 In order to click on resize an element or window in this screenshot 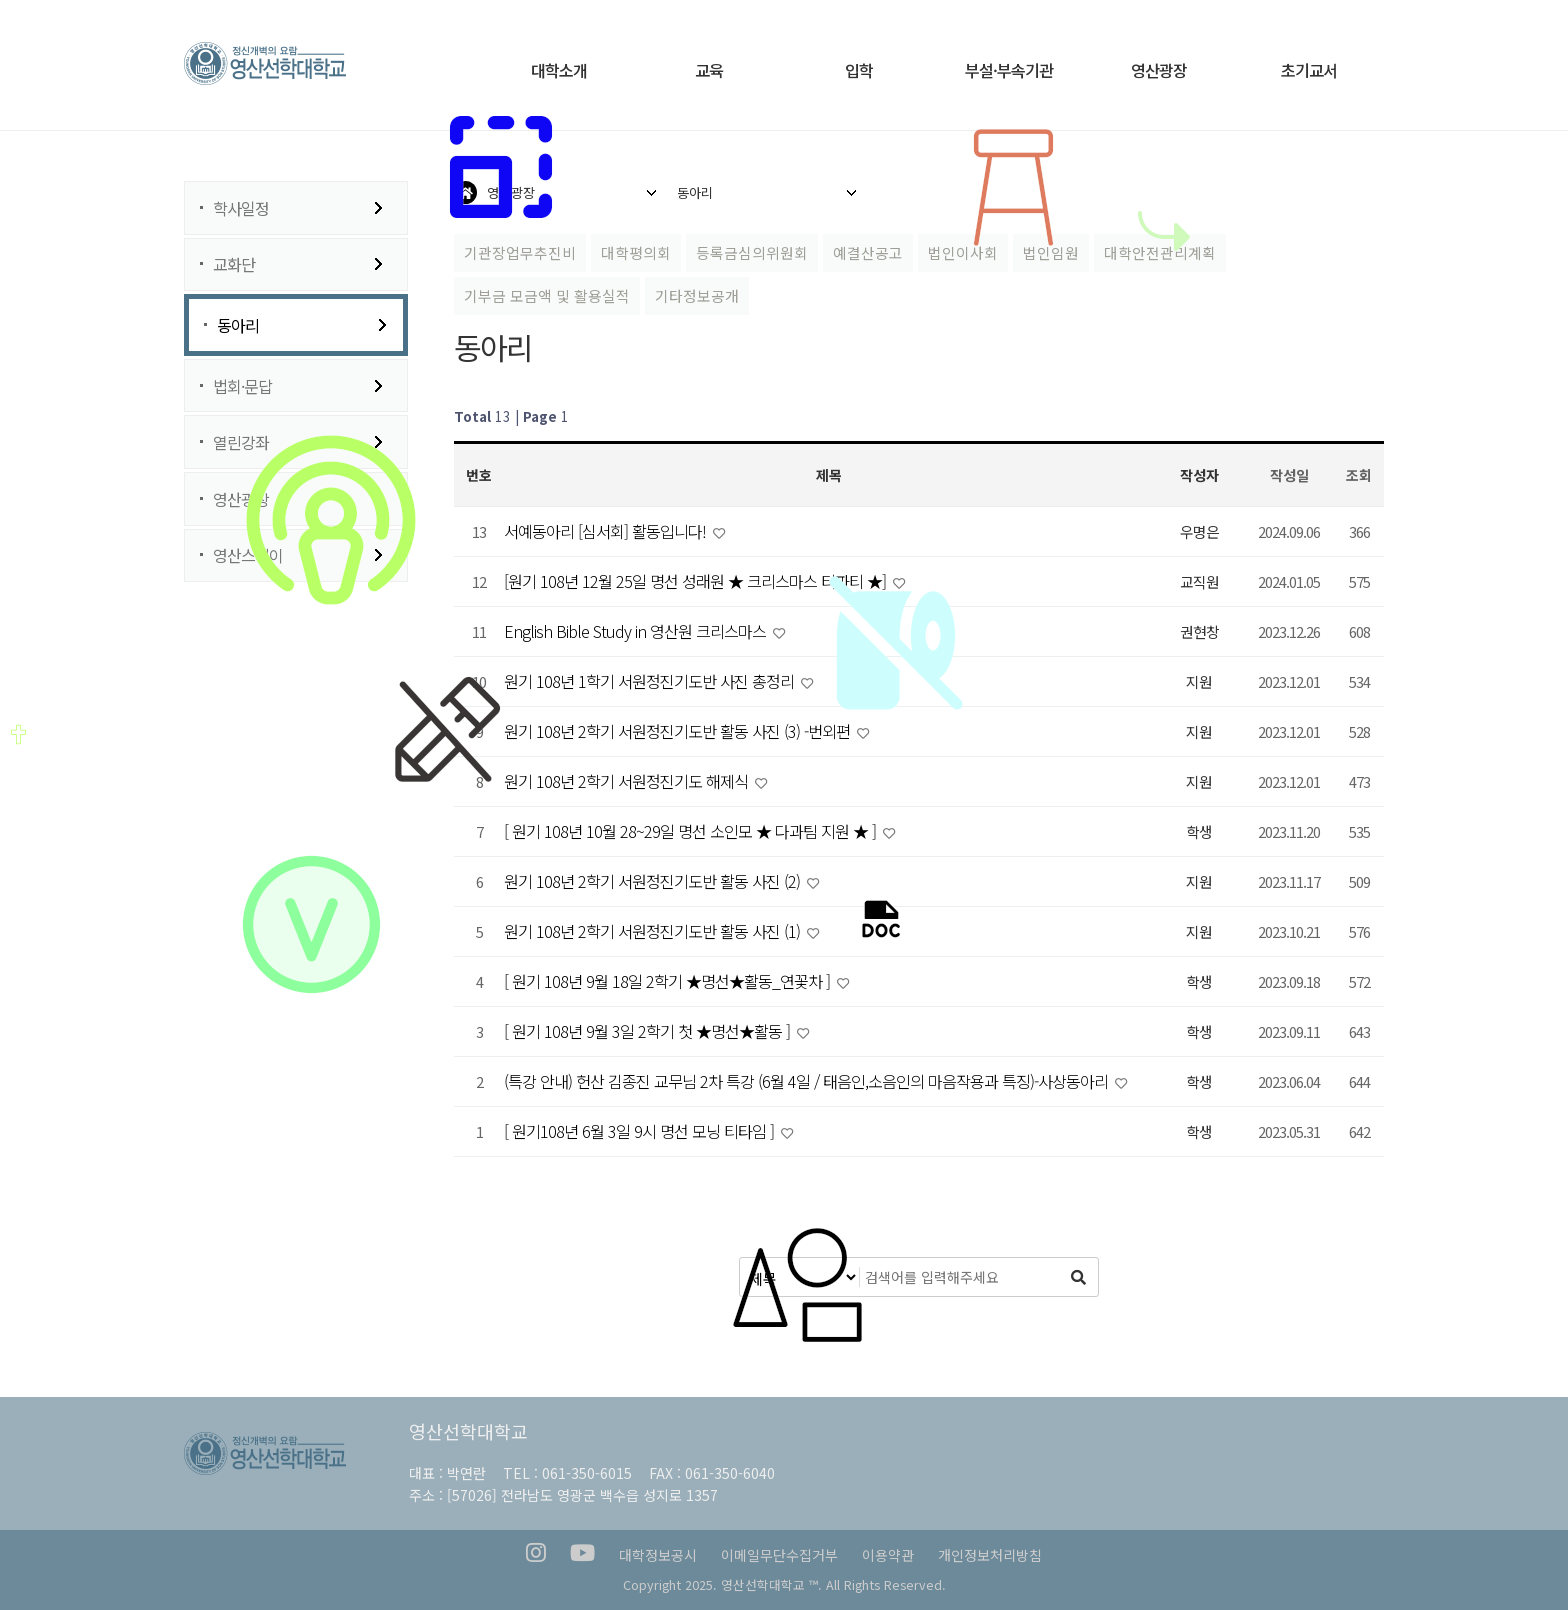, I will do `click(501, 167)`.